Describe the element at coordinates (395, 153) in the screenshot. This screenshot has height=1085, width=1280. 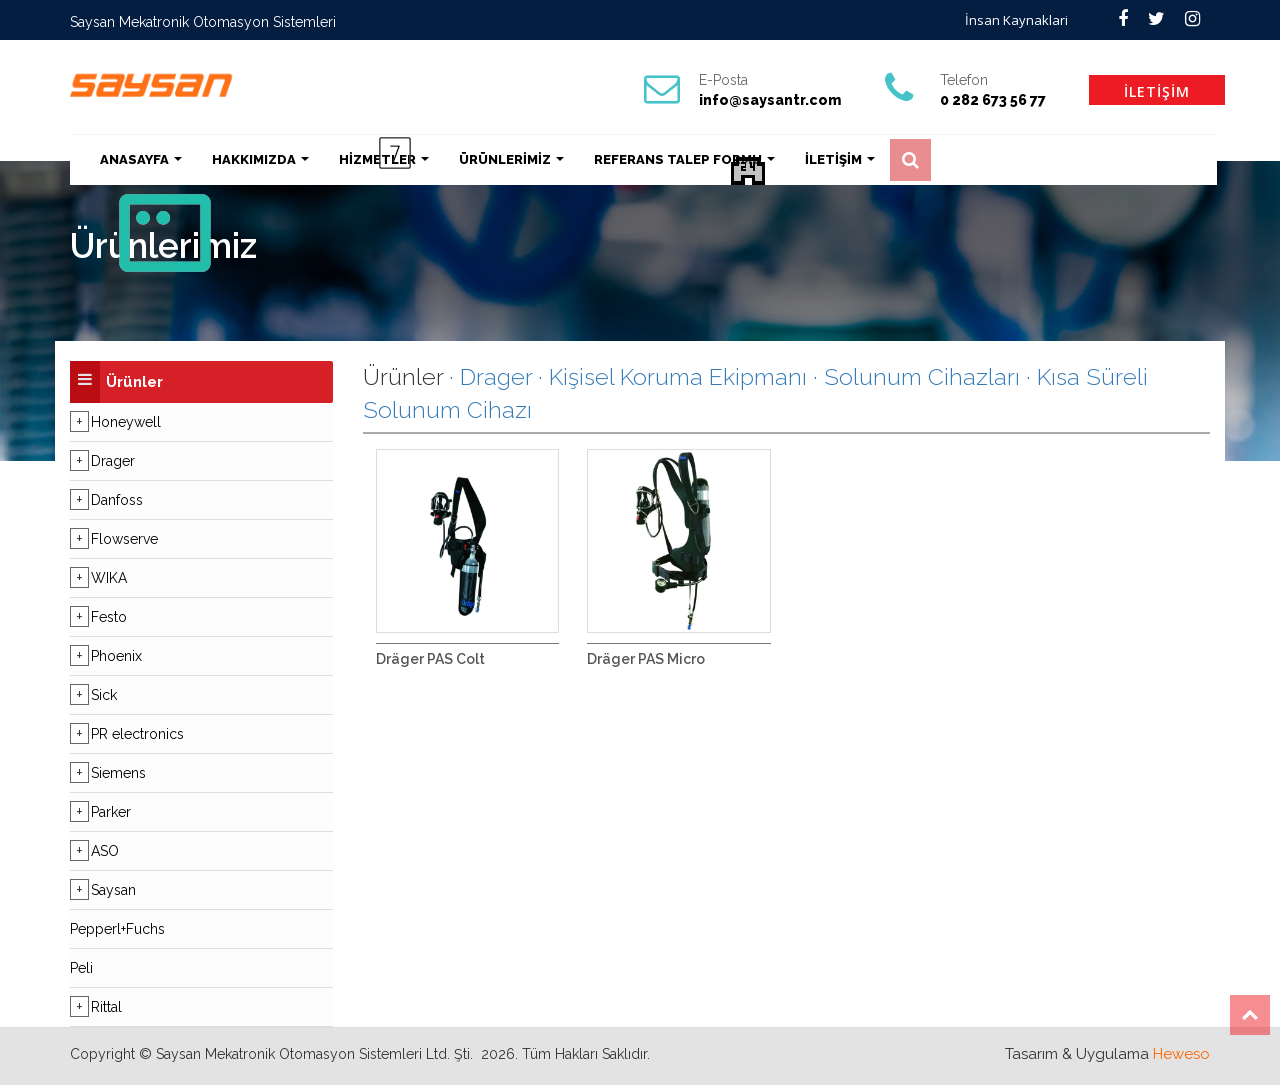
I see `select or input the number seven` at that location.